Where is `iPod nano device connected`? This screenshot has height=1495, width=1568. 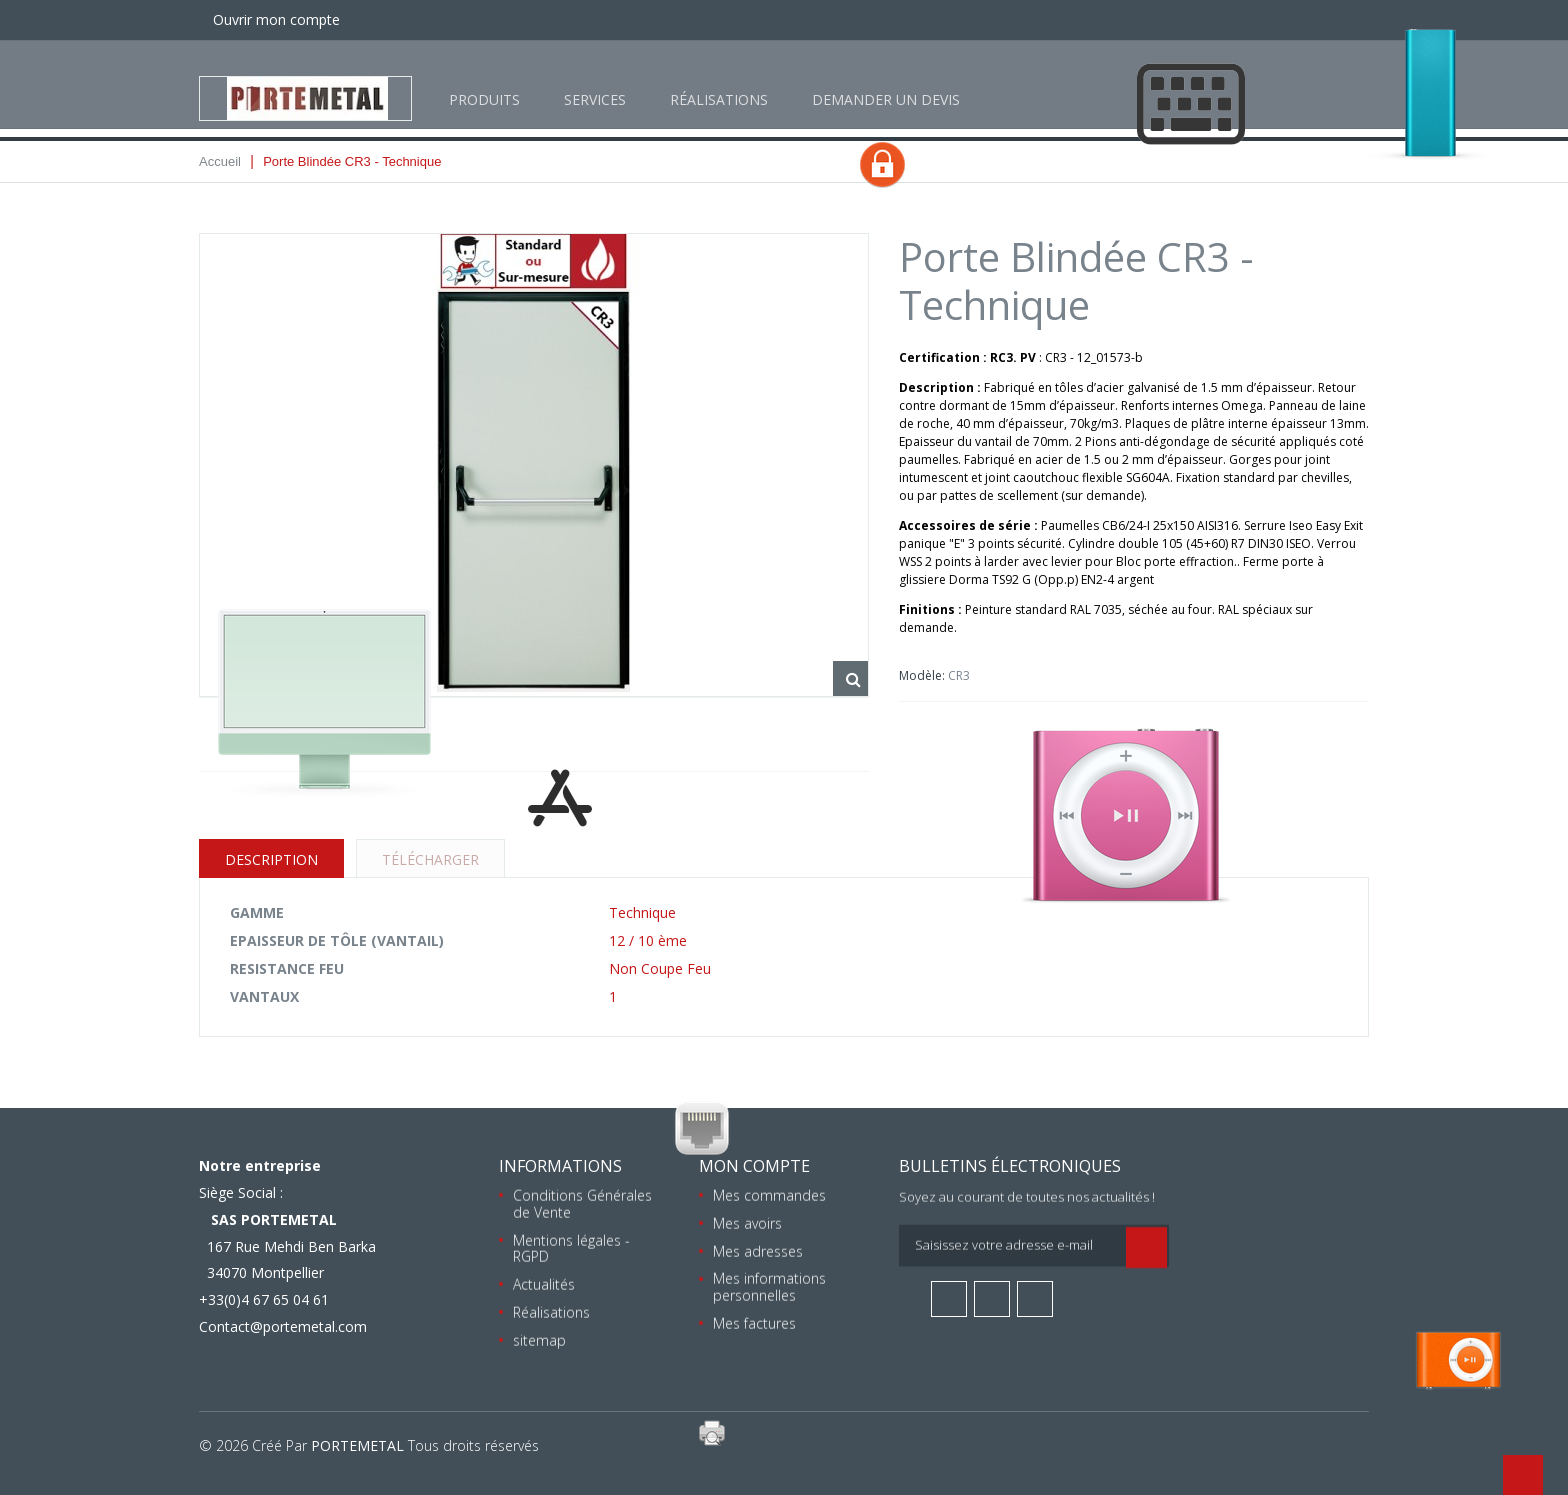 iPod nano device connected is located at coordinates (1430, 95).